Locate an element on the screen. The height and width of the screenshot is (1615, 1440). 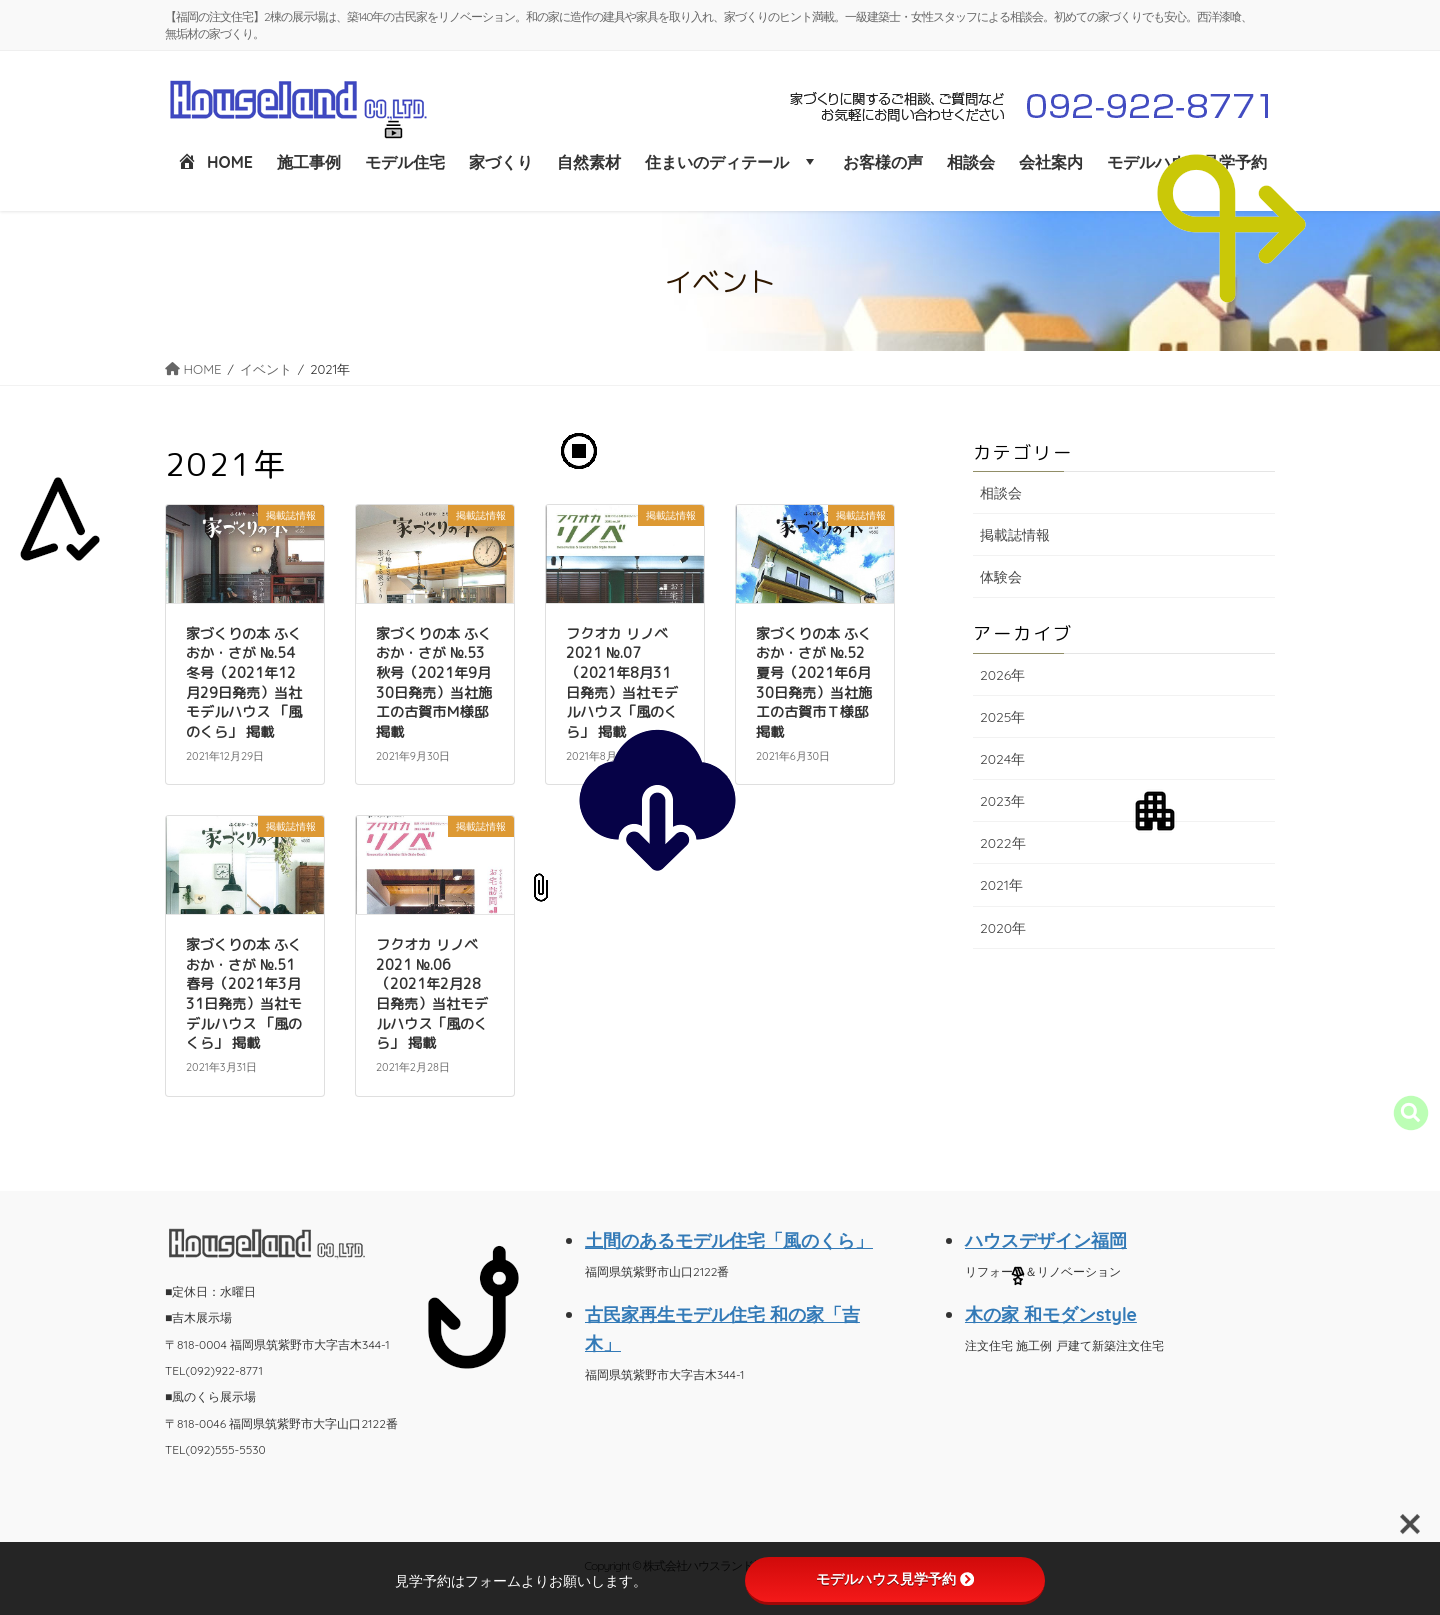
view your subscriptions is located at coordinates (393, 129).